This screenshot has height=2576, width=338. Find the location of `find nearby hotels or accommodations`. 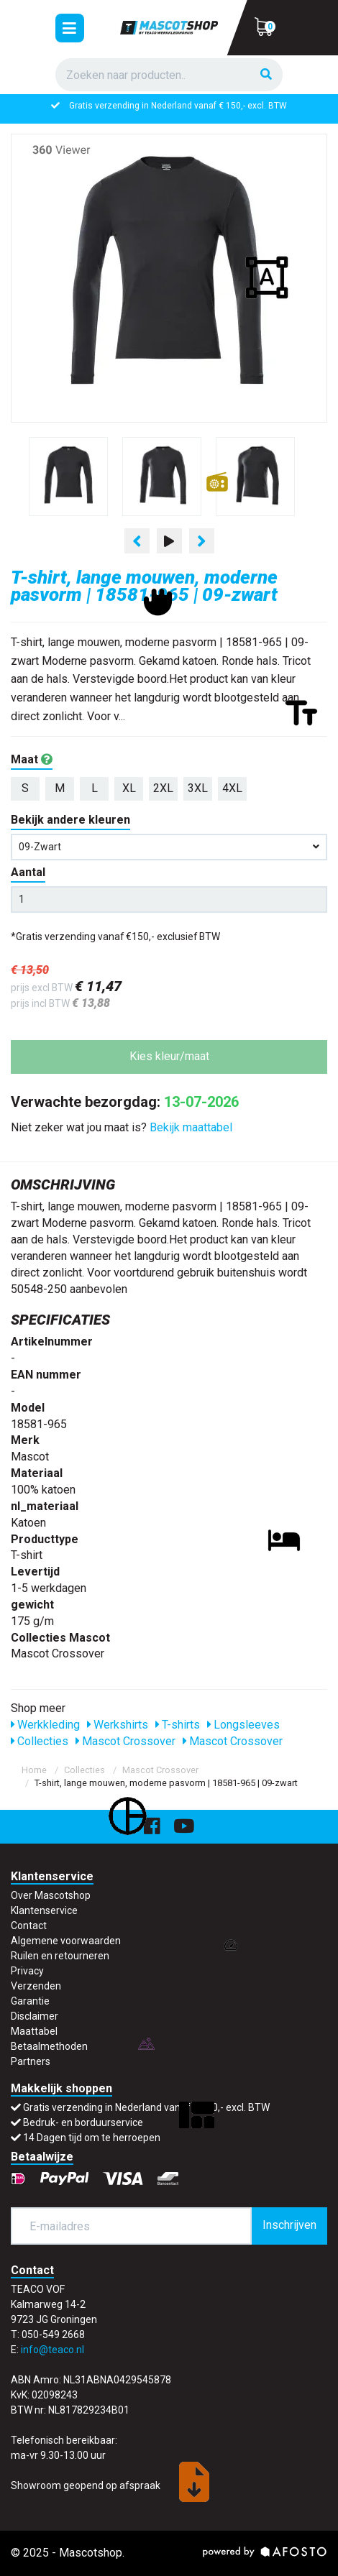

find nearby hotels or accommodations is located at coordinates (284, 1540).